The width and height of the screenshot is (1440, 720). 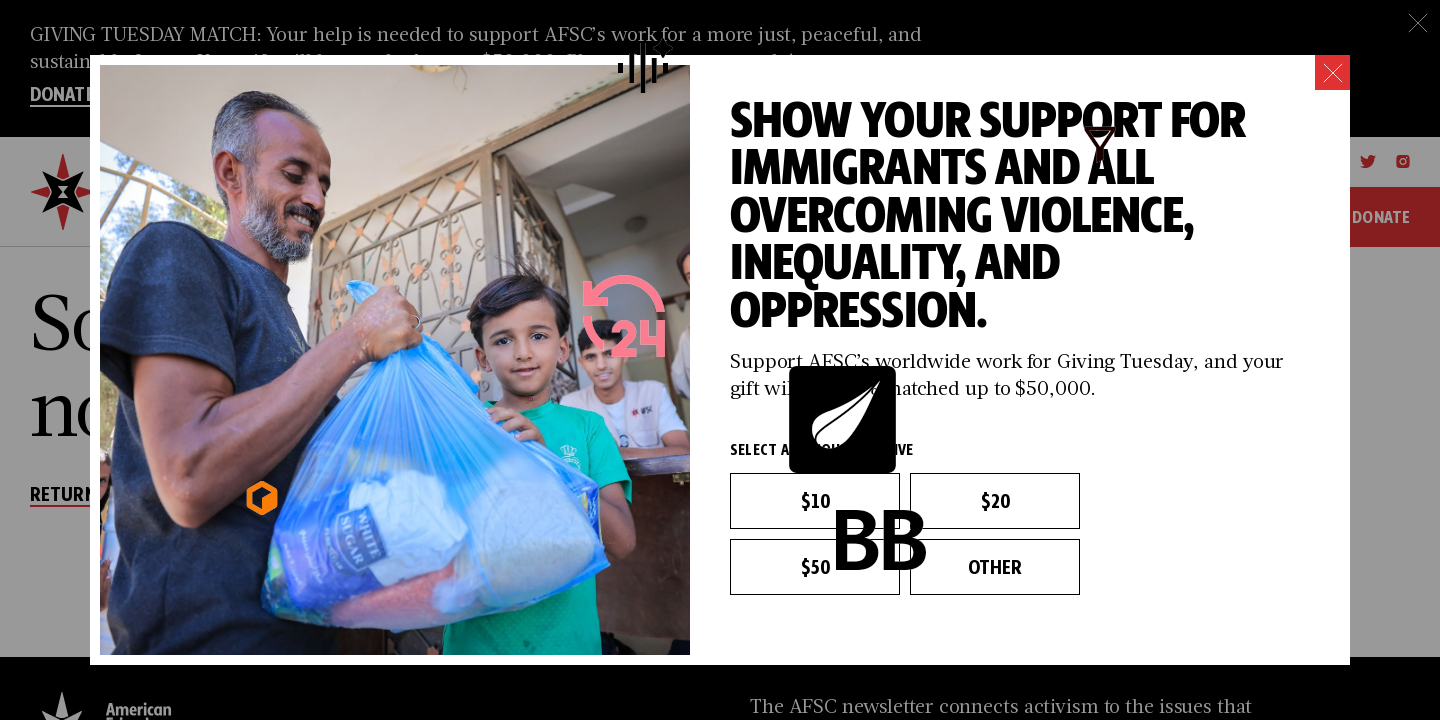 What do you see at coordinates (262, 498) in the screenshot?
I see `reason studios logo` at bounding box center [262, 498].